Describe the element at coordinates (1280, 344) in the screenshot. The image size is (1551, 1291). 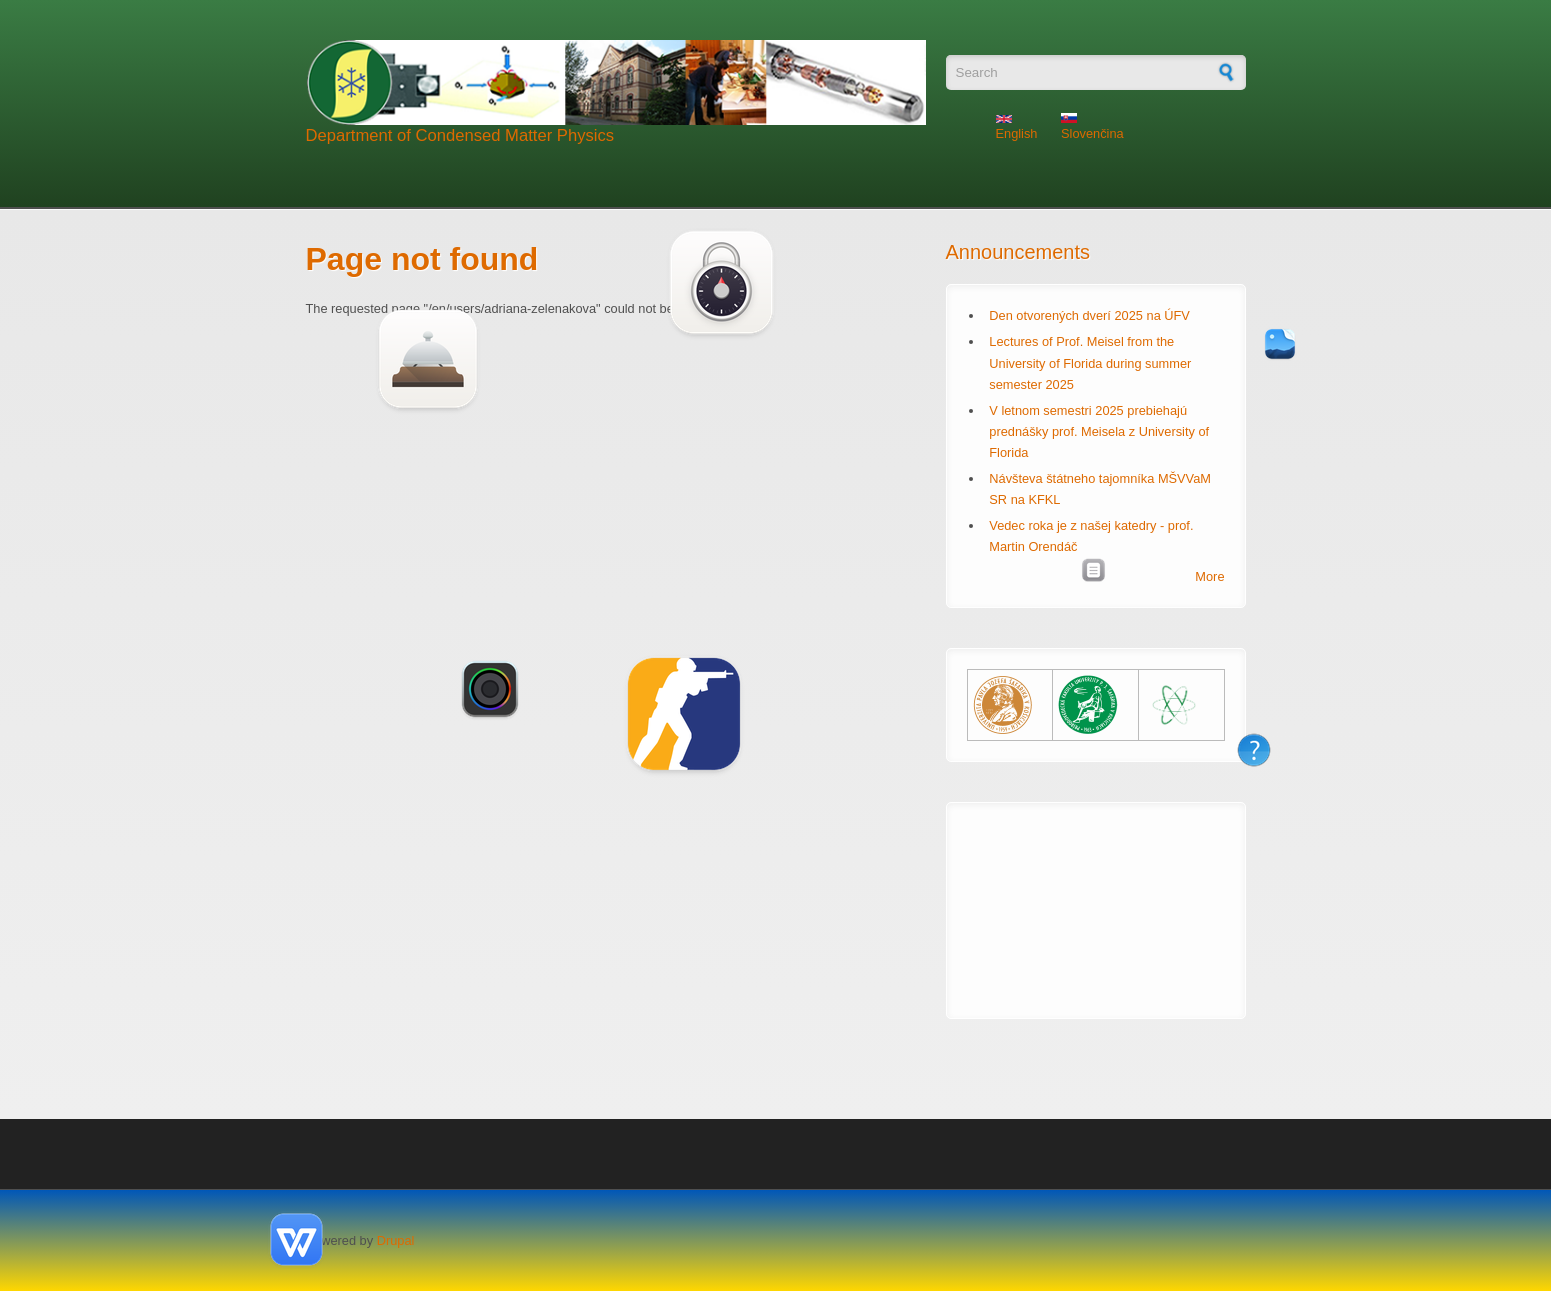
I see `open wallpaper settings` at that location.